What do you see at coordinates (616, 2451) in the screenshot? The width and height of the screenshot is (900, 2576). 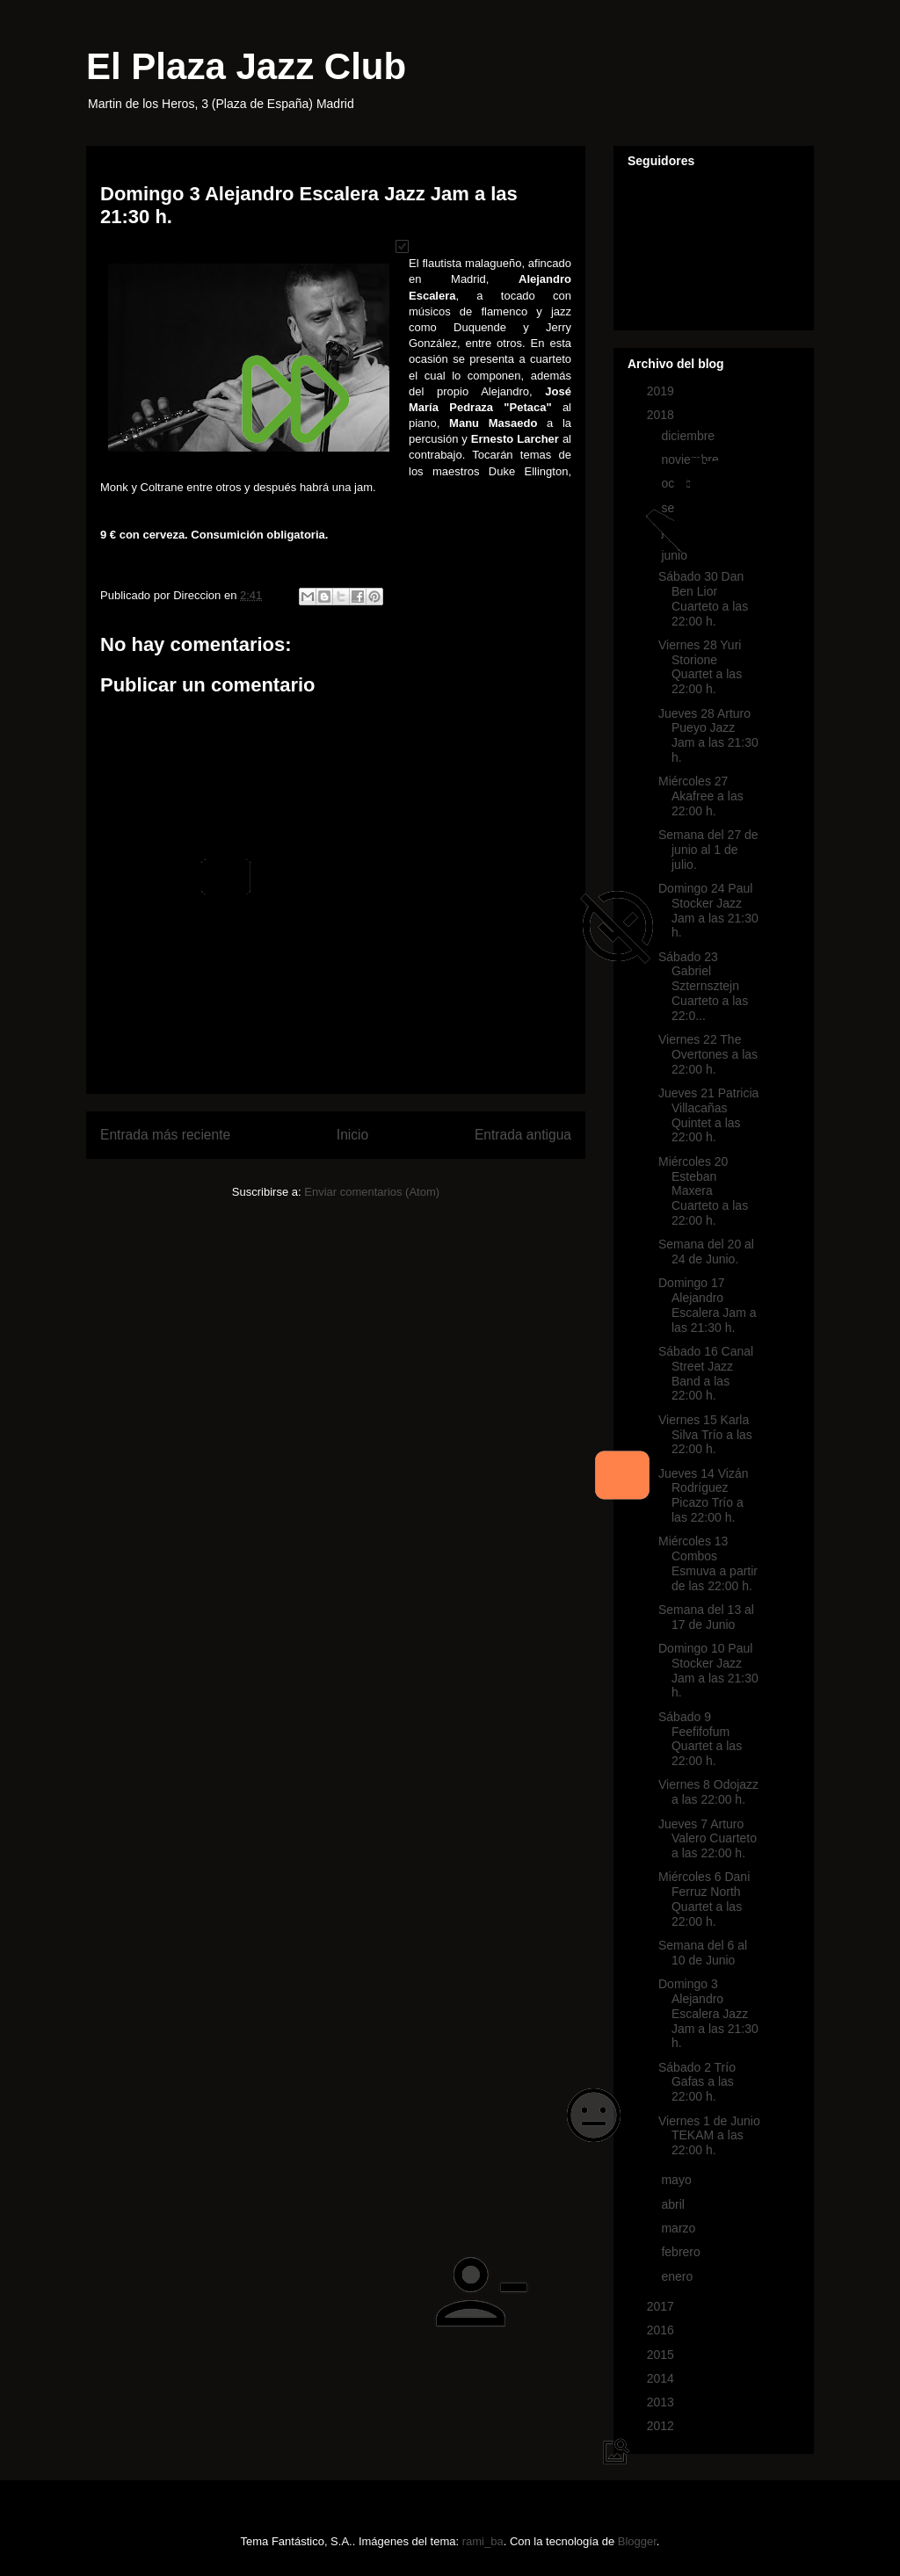 I see `search by image or photo` at bounding box center [616, 2451].